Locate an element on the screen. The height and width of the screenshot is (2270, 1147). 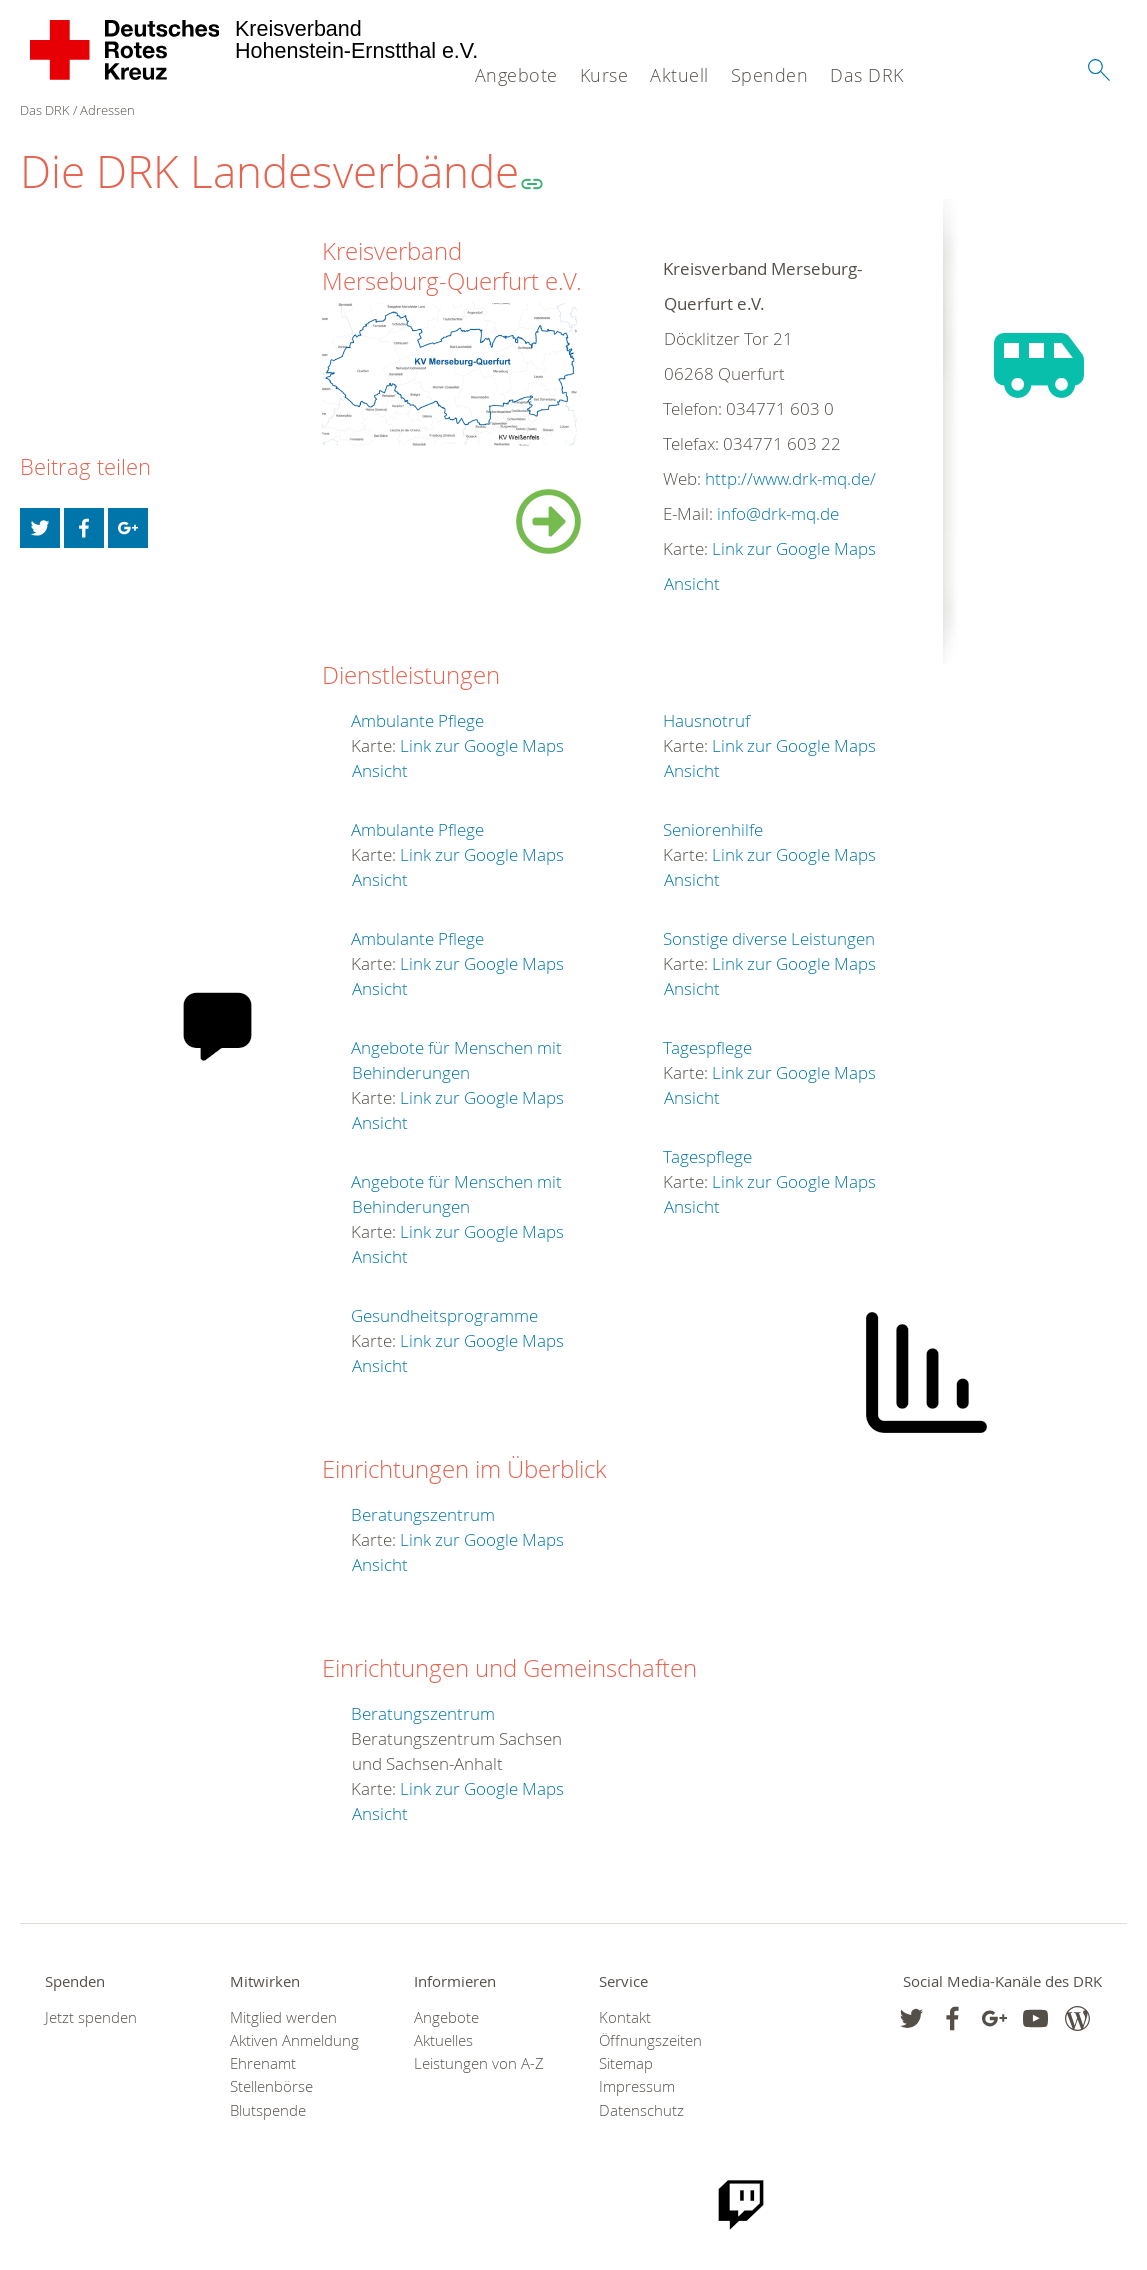
open the Twitch app is located at coordinates (741, 2205).